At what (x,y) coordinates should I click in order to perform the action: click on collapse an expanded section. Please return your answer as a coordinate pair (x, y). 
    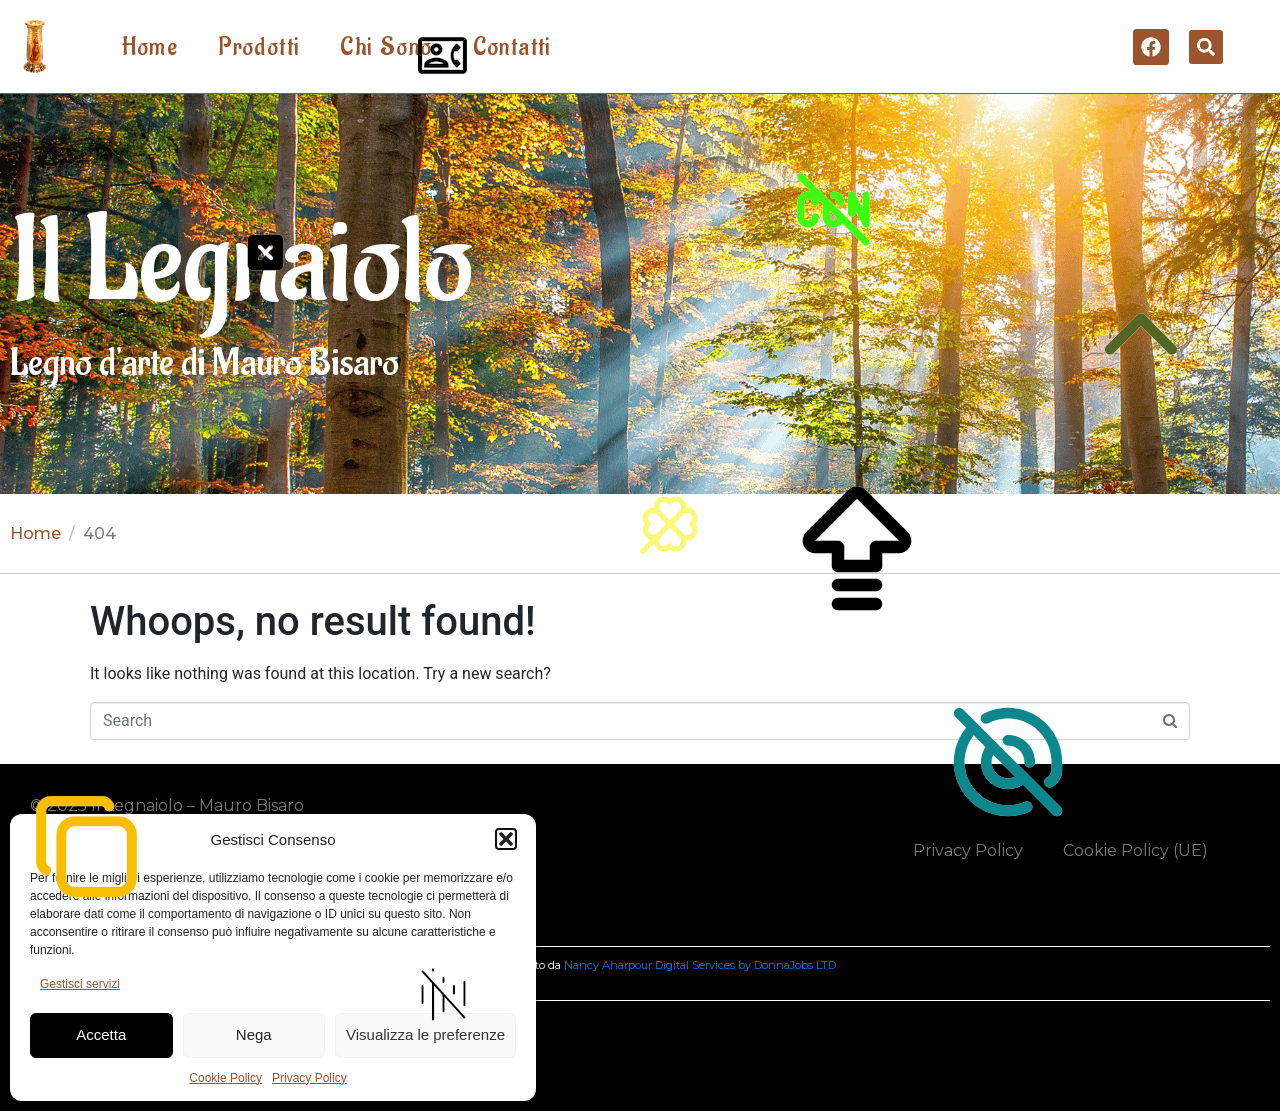
    Looking at the image, I should click on (1141, 334).